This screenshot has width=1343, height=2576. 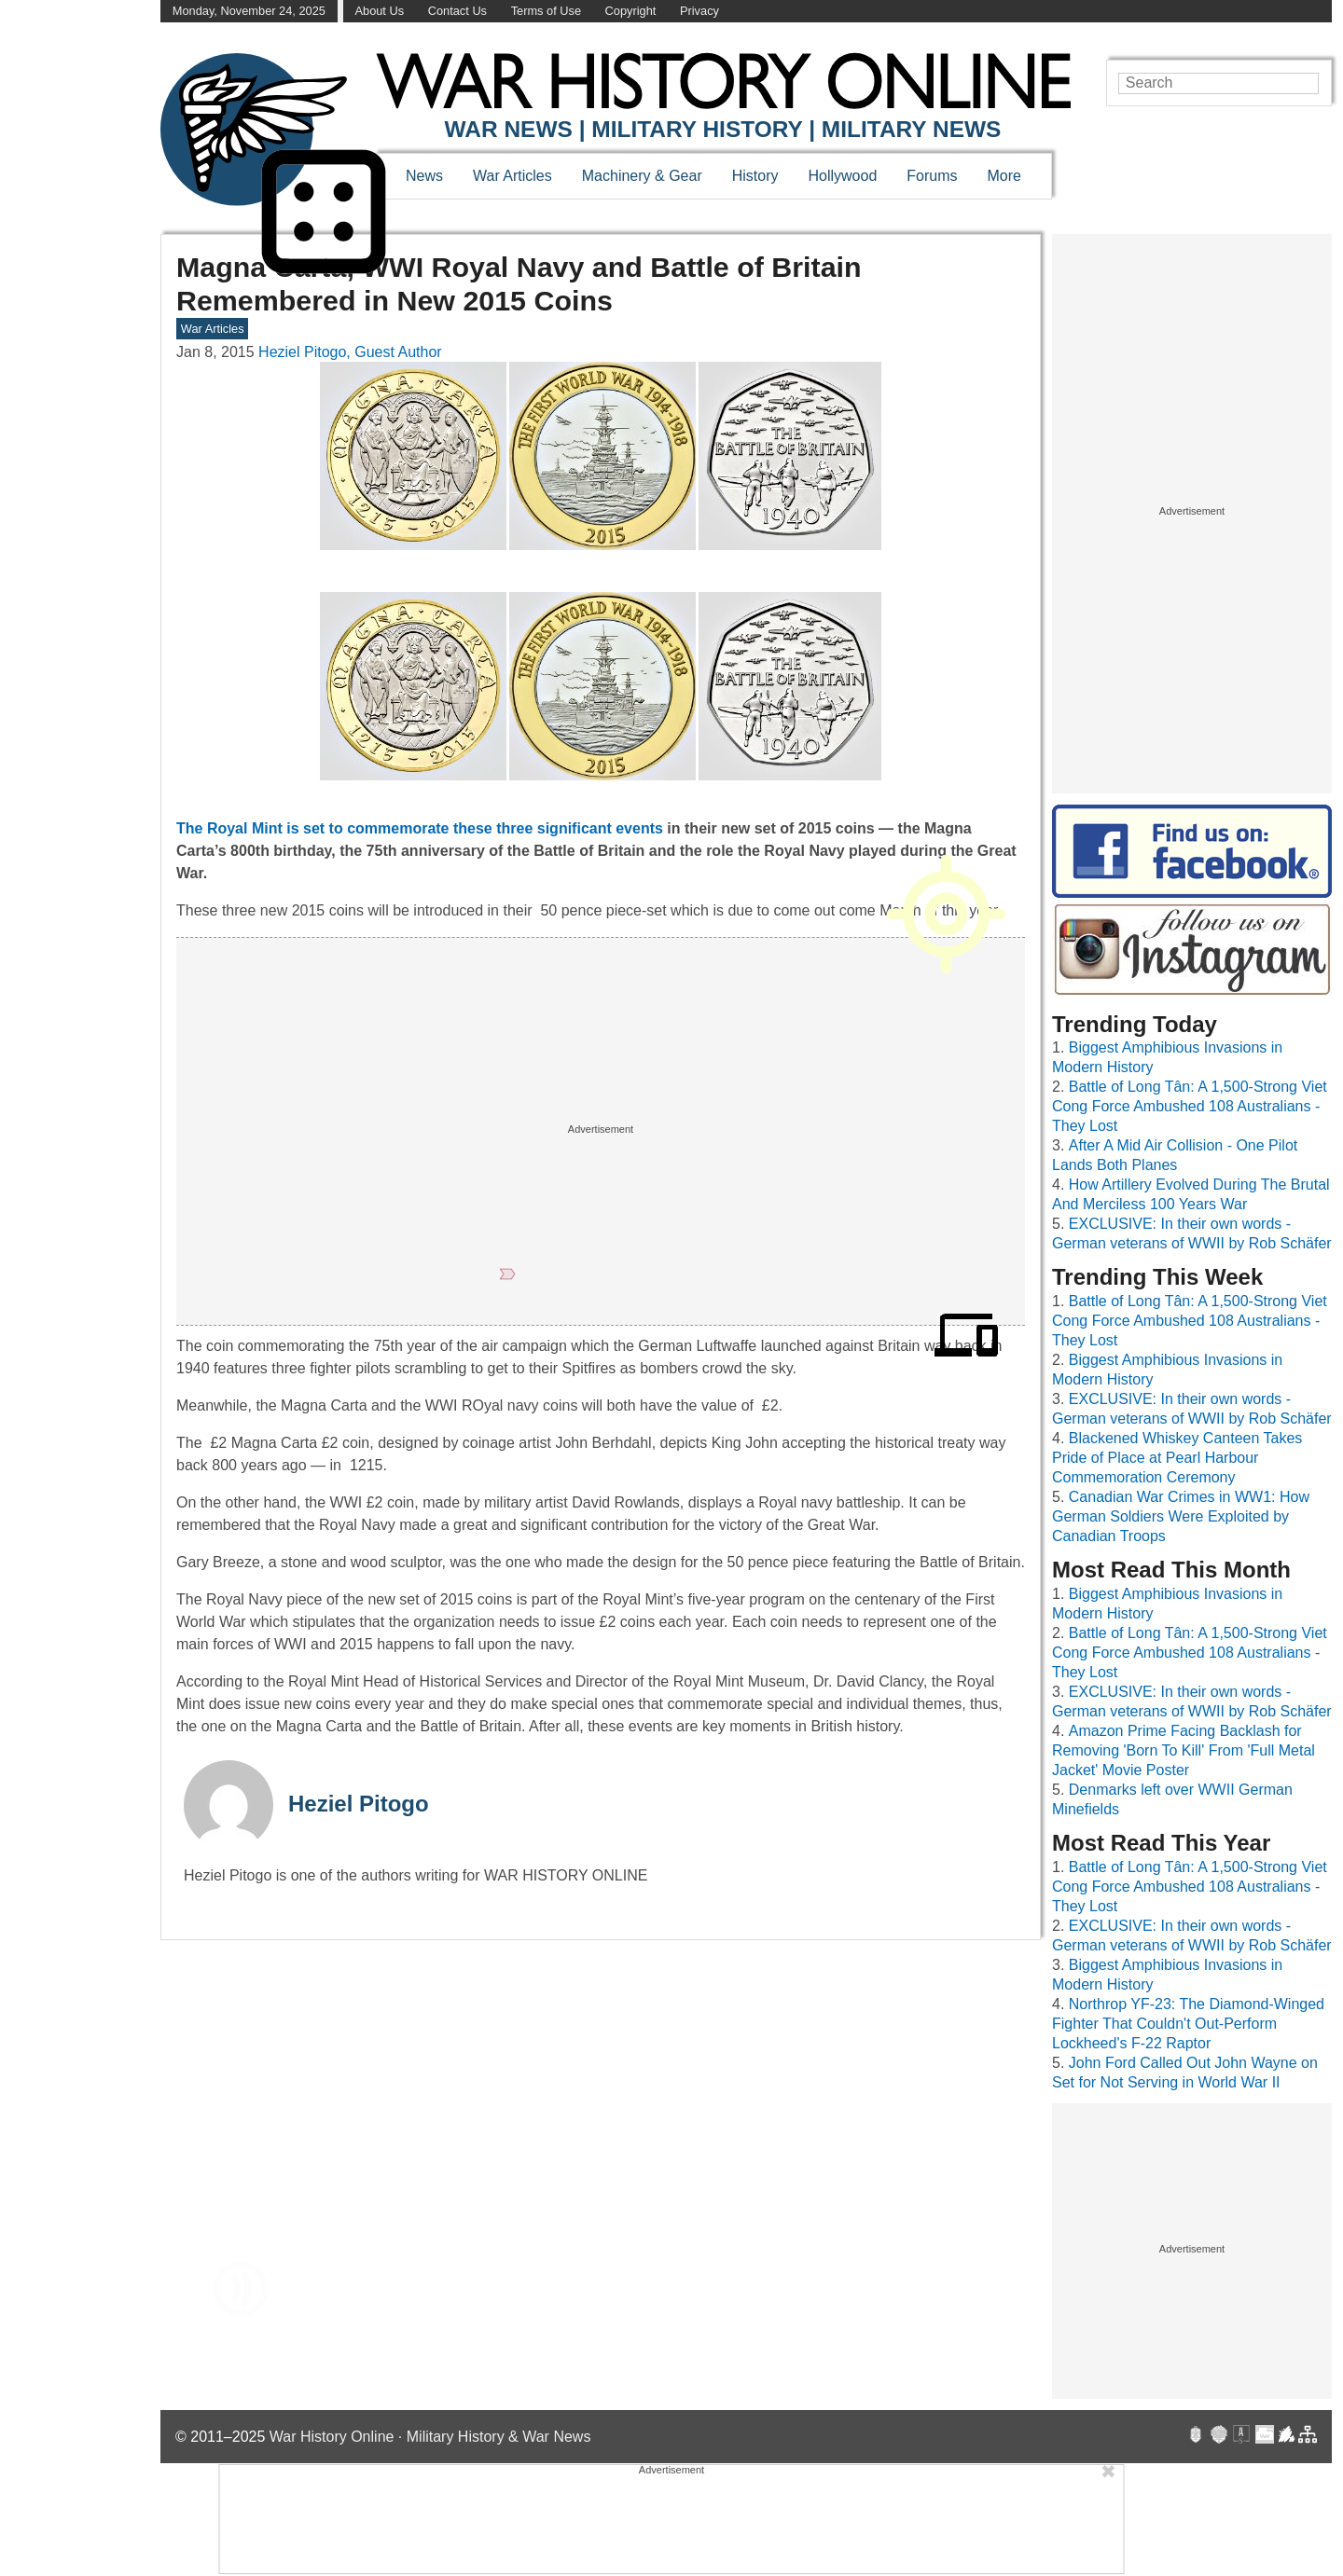 What do you see at coordinates (946, 914) in the screenshot?
I see `current location found` at bounding box center [946, 914].